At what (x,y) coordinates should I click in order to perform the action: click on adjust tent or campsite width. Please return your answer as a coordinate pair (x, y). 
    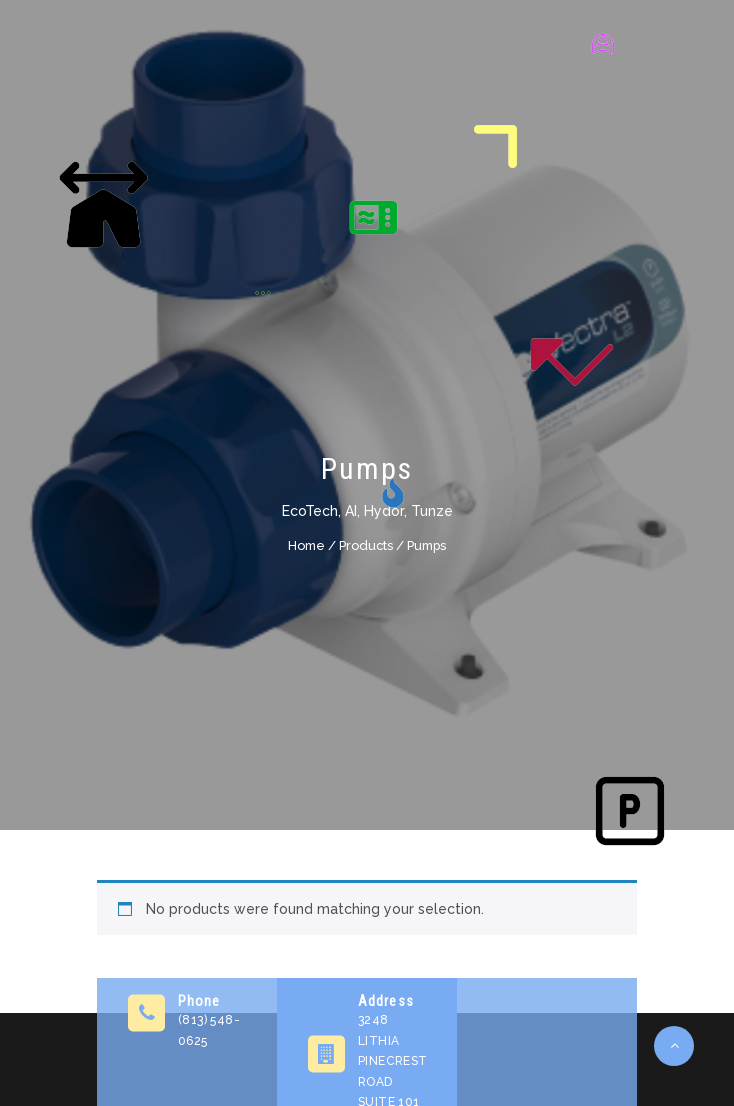
    Looking at the image, I should click on (103, 204).